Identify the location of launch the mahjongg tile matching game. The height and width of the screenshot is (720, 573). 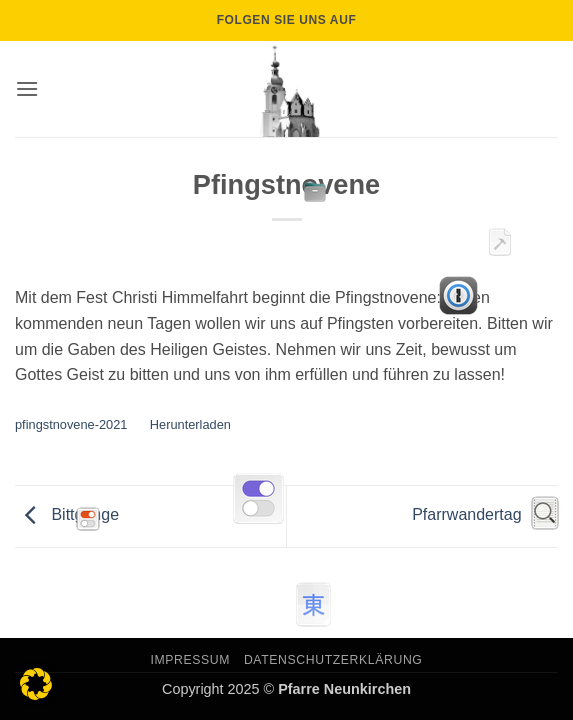
(313, 604).